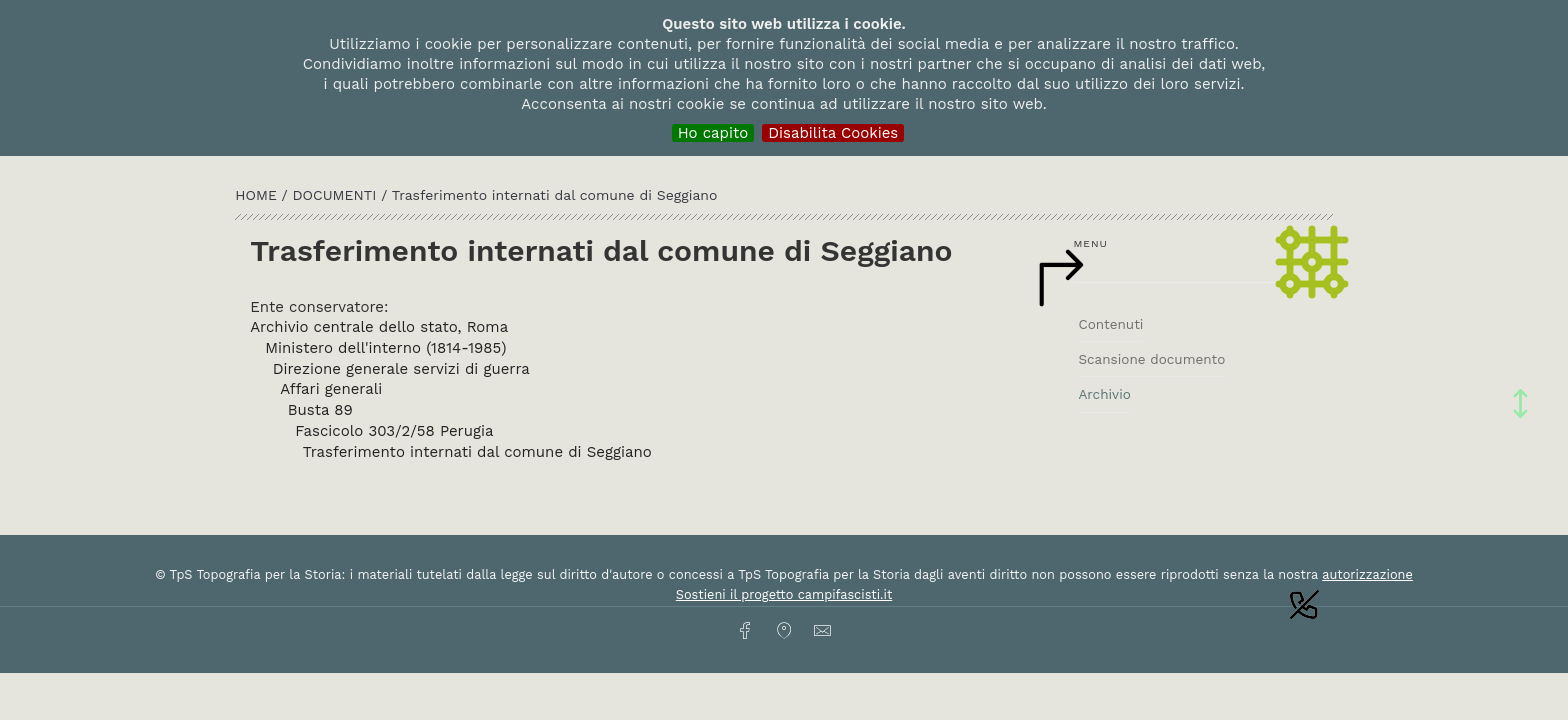 This screenshot has width=1568, height=720. Describe the element at coordinates (1304, 604) in the screenshot. I see `end or decline a phone call` at that location.